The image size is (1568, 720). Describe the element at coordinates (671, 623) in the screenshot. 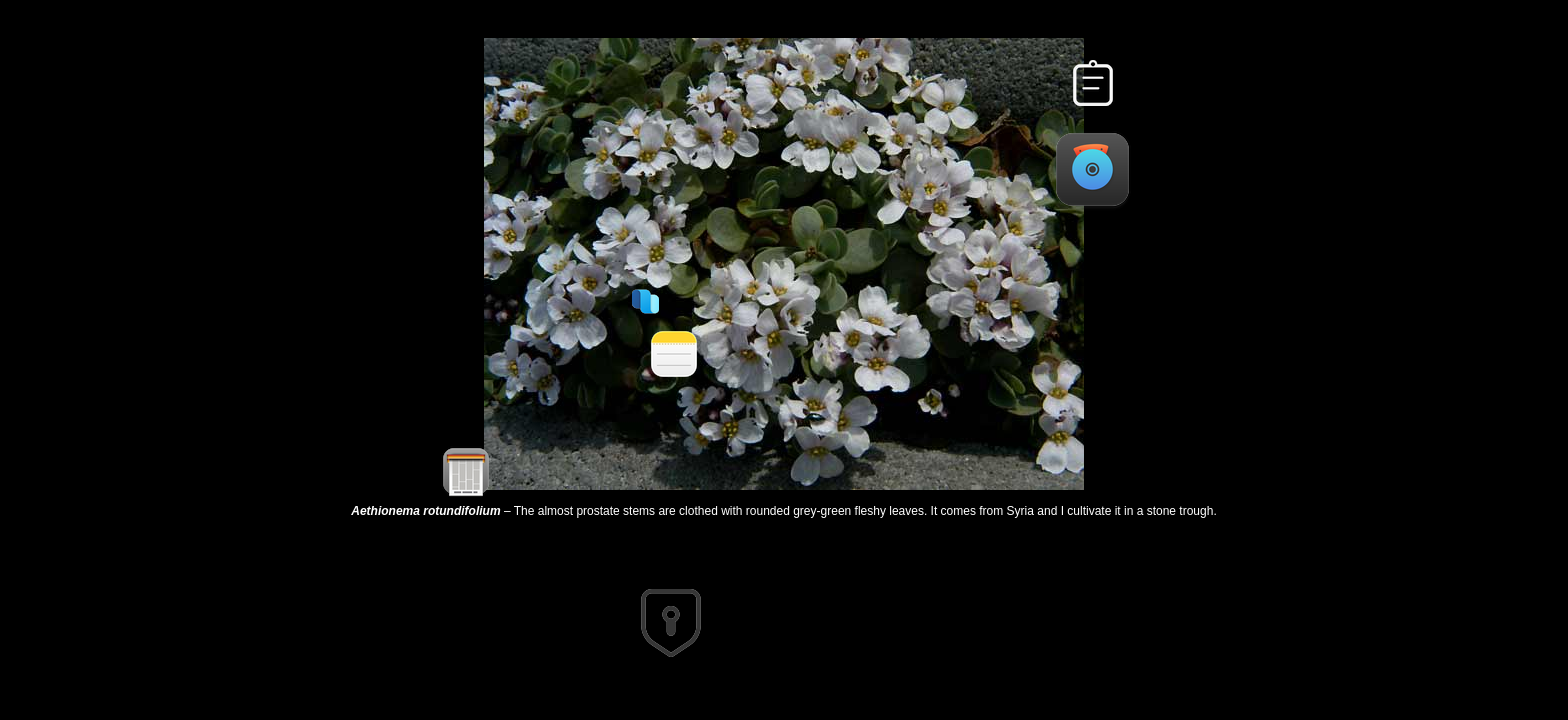

I see `access device security settings` at that location.